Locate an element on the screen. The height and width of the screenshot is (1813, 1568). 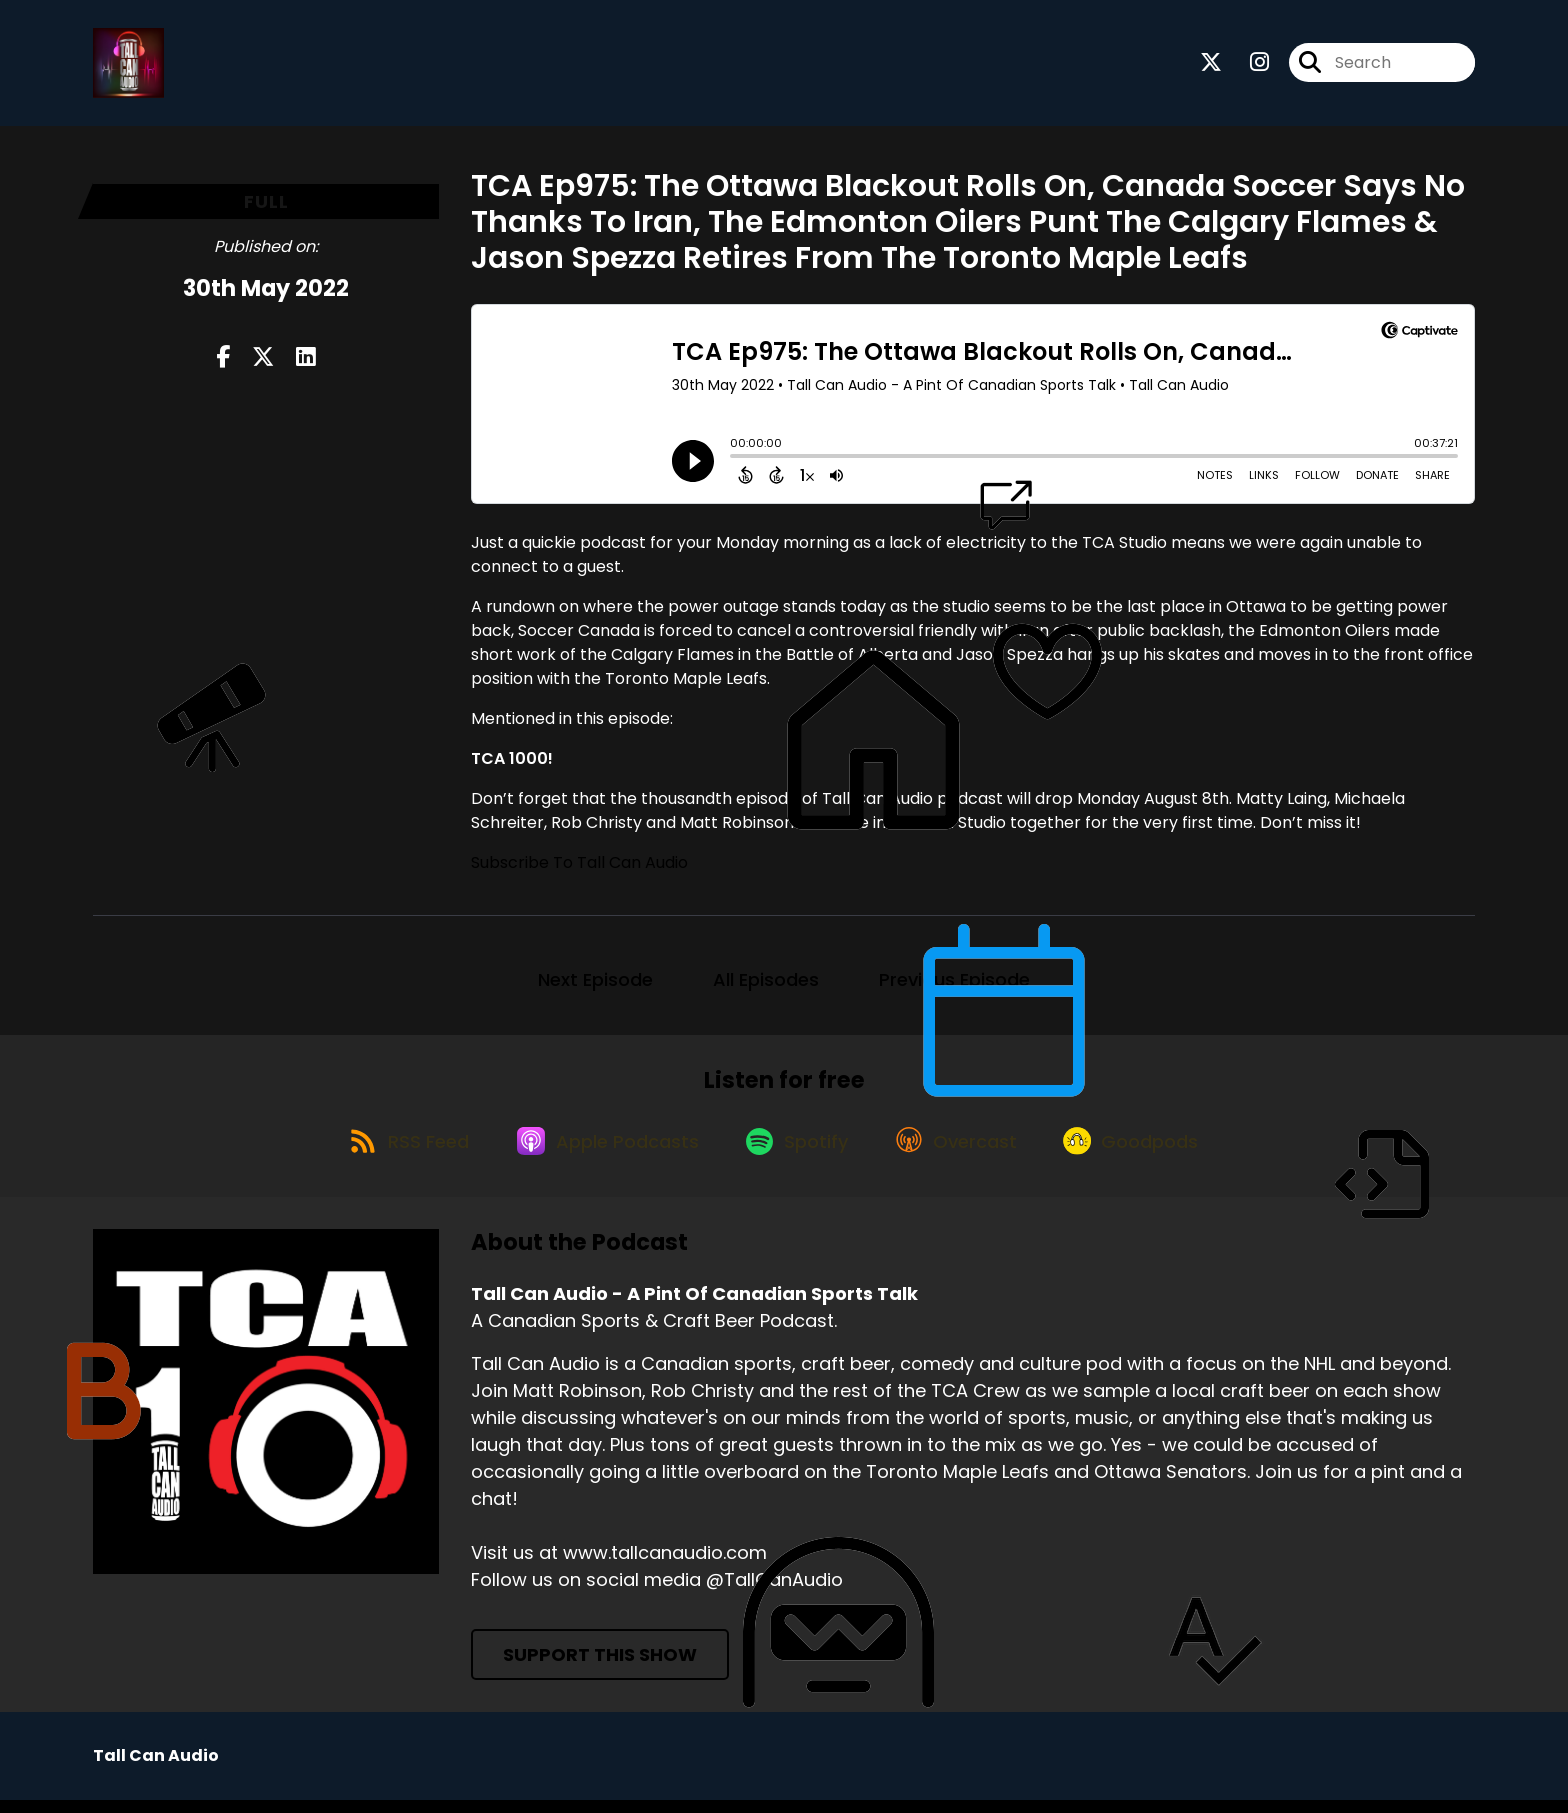
check spelling and grammar is located at coordinates (1212, 1638).